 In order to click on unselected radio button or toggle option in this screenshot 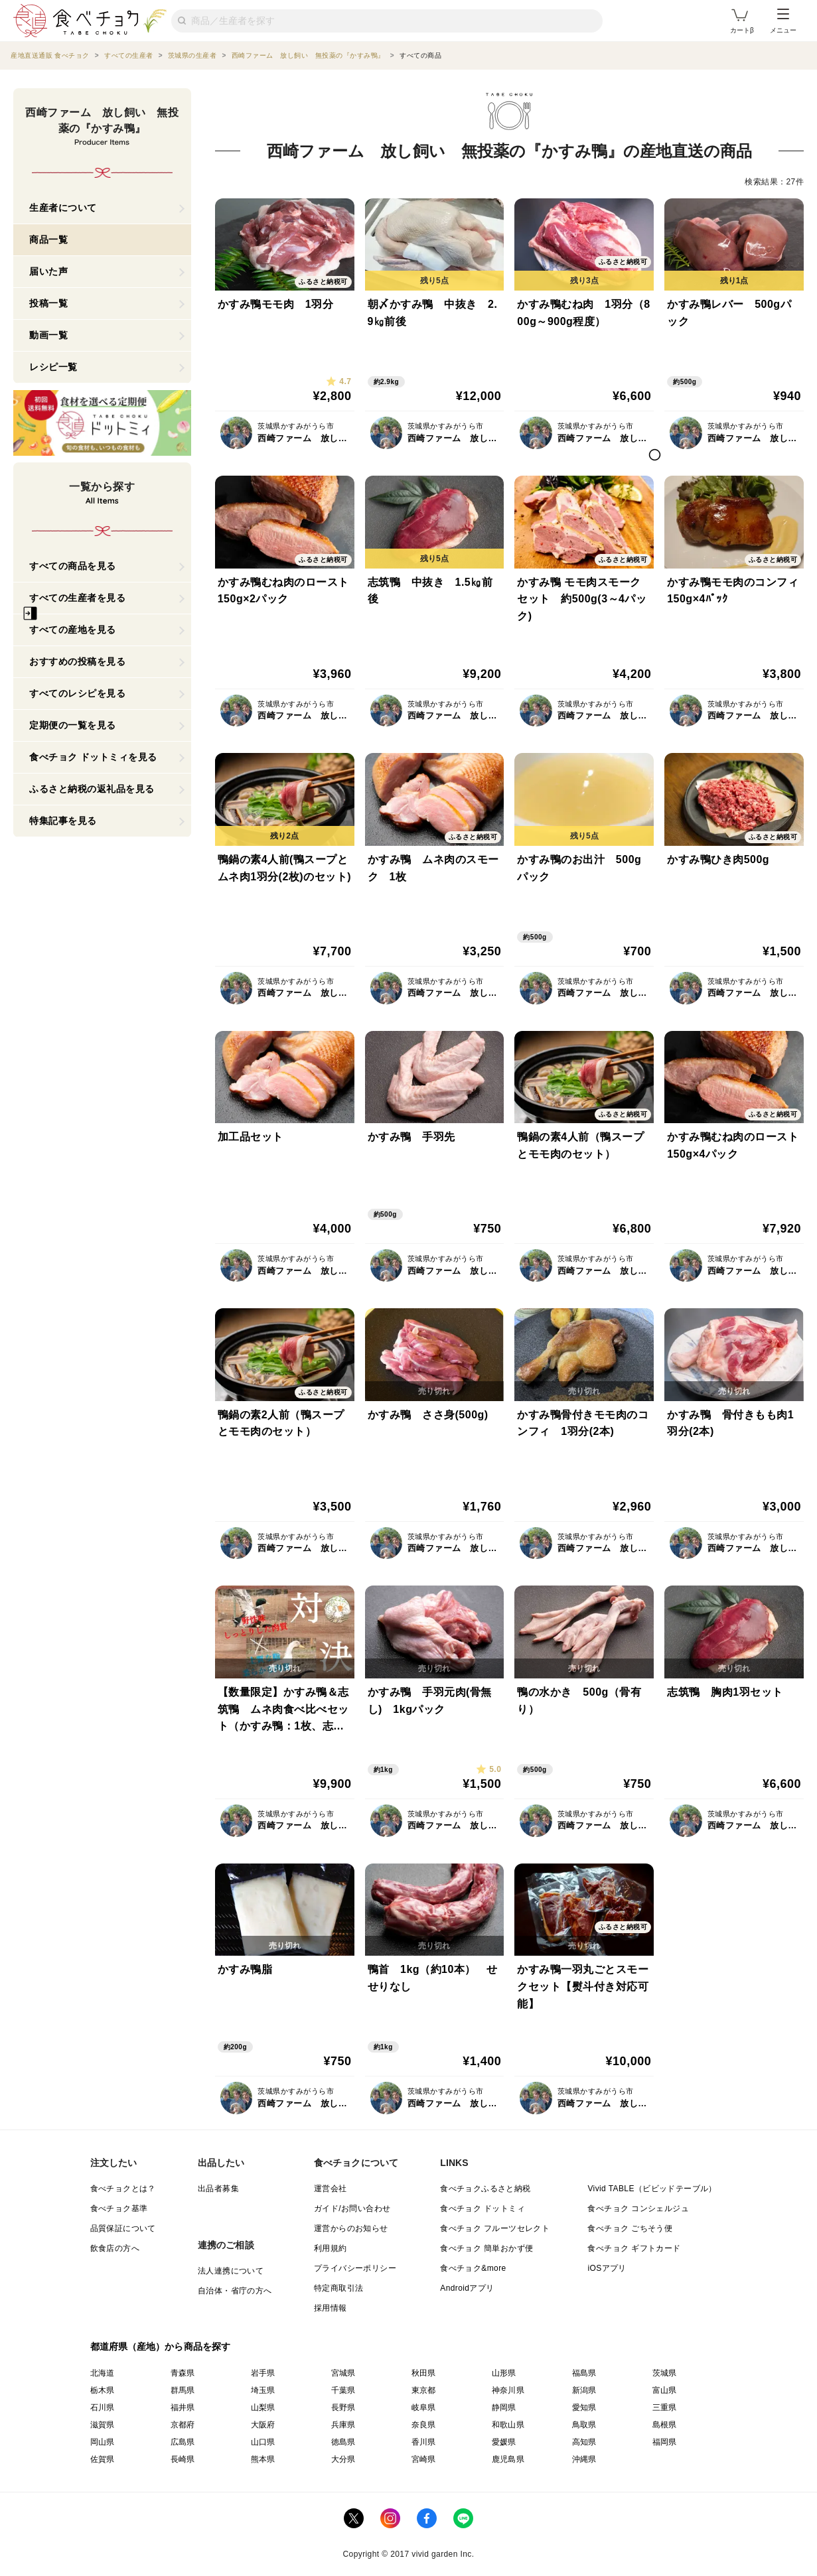, I will do `click(654, 454)`.